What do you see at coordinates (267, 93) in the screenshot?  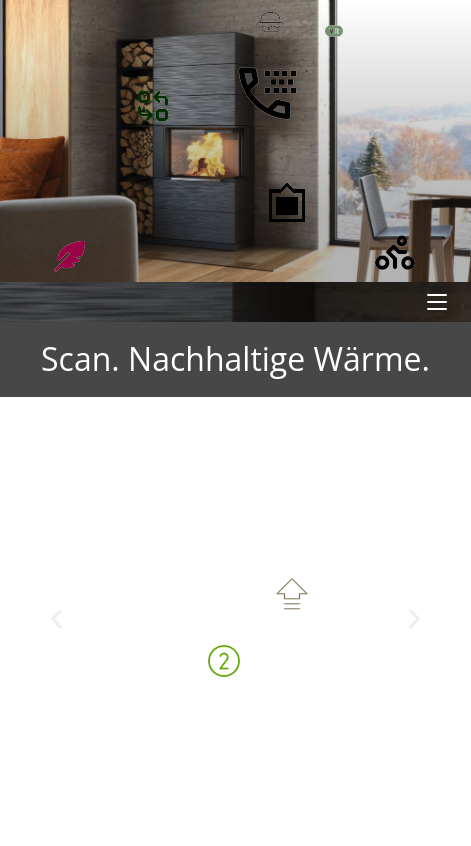 I see `access TTY/TDD accessibility calling features` at bounding box center [267, 93].